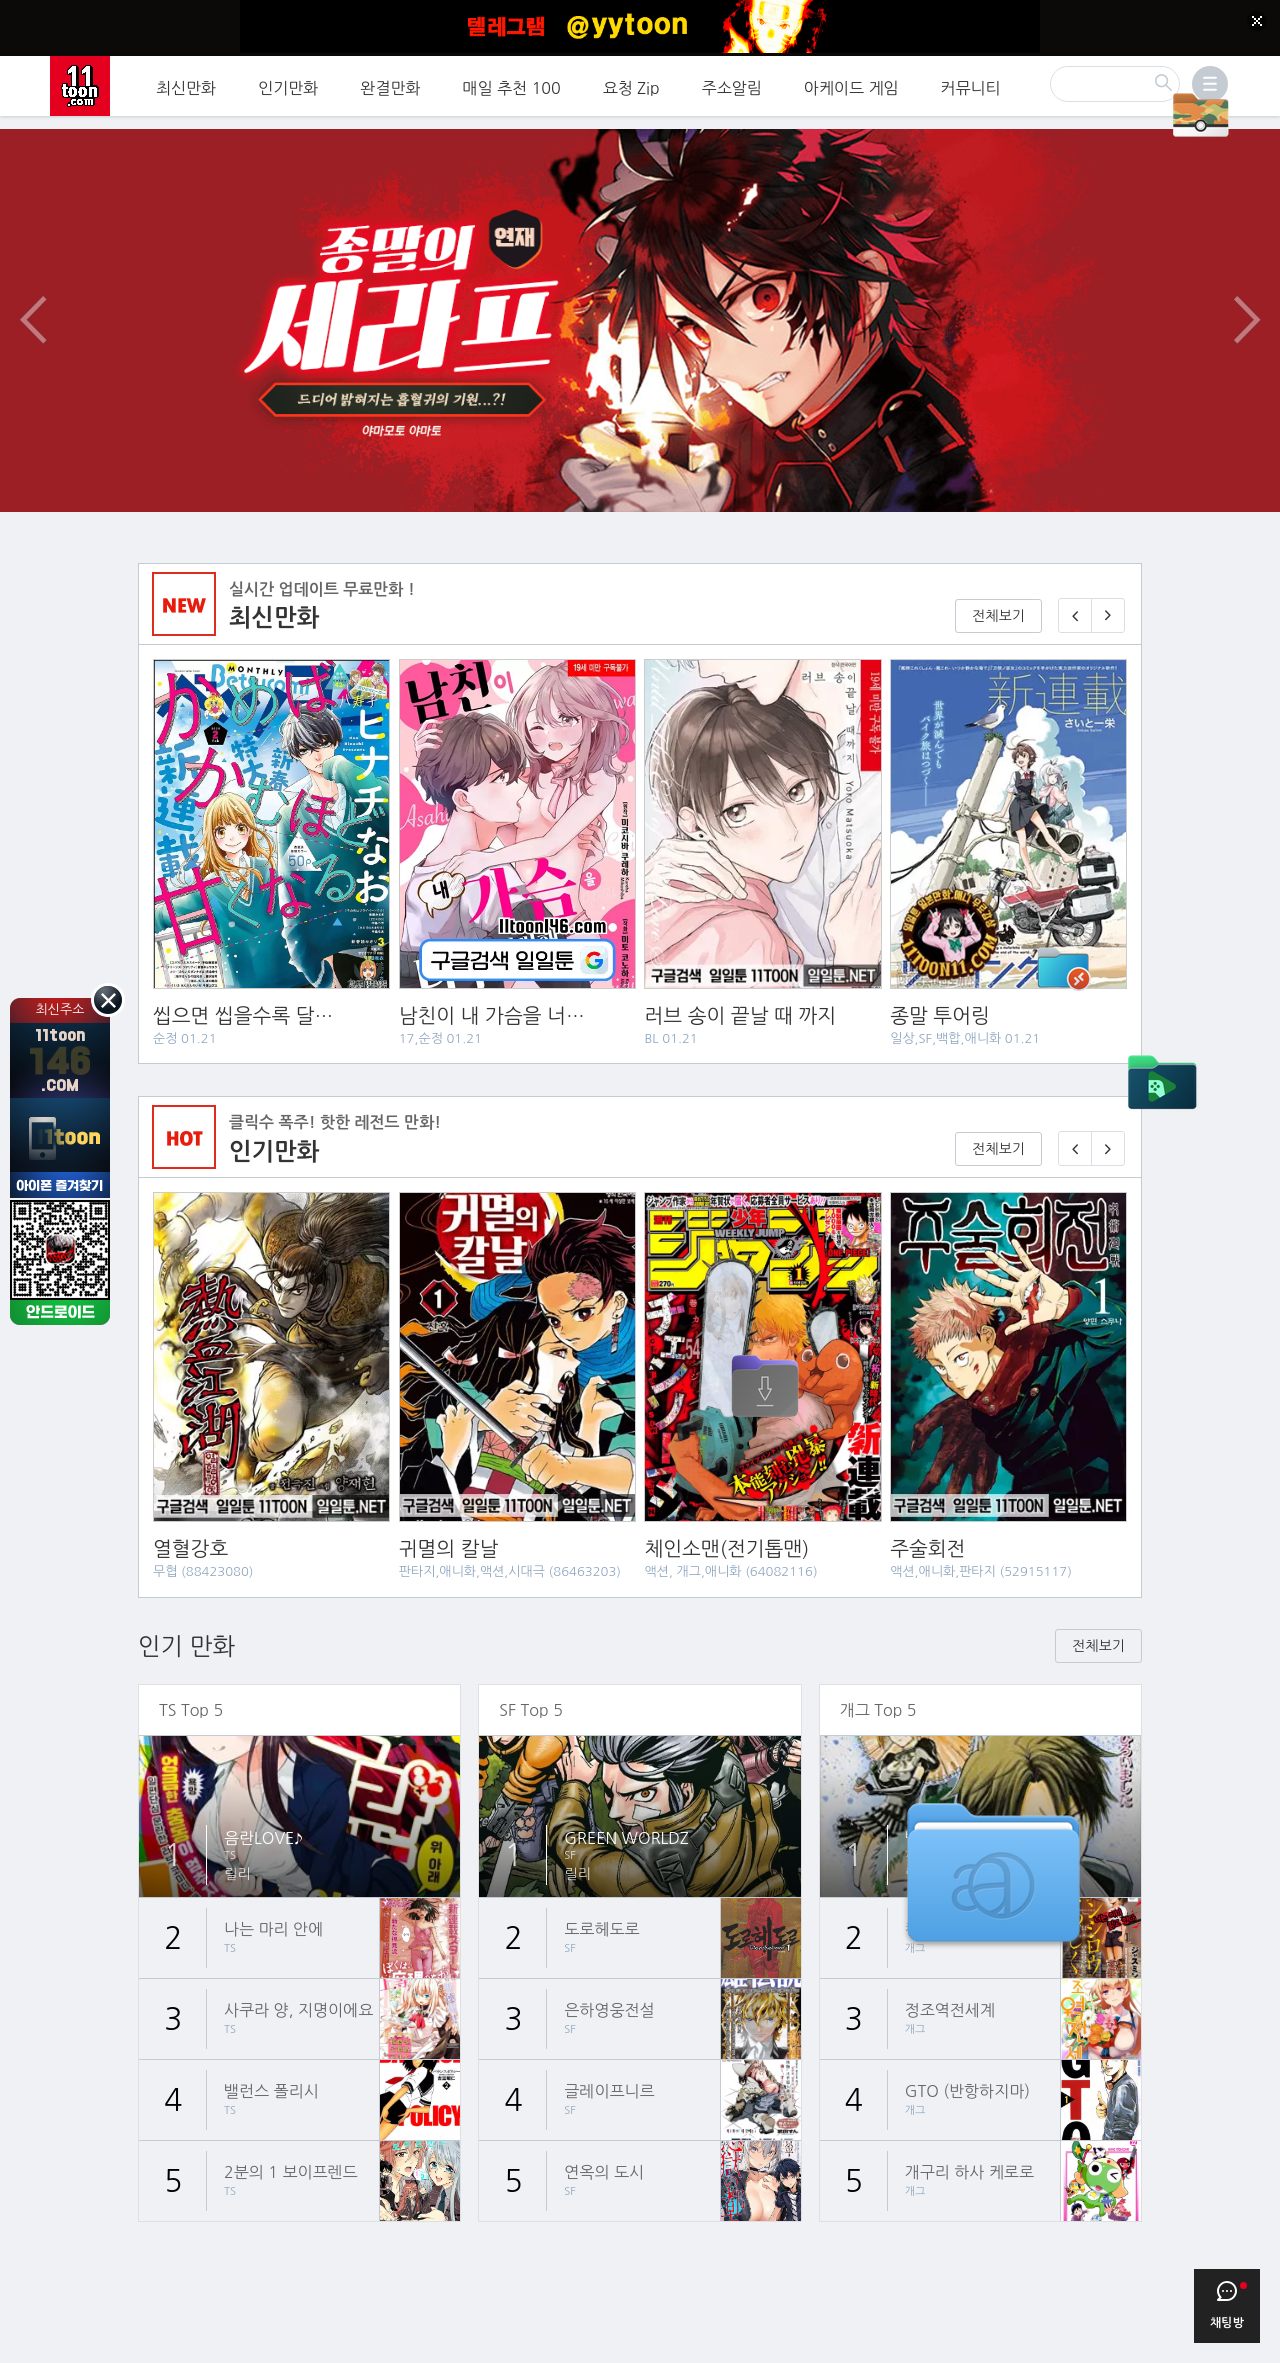 The height and width of the screenshot is (2363, 1280). Describe the element at coordinates (1200, 116) in the screenshot. I see `folder containing pokémon safari ball themed content` at that location.